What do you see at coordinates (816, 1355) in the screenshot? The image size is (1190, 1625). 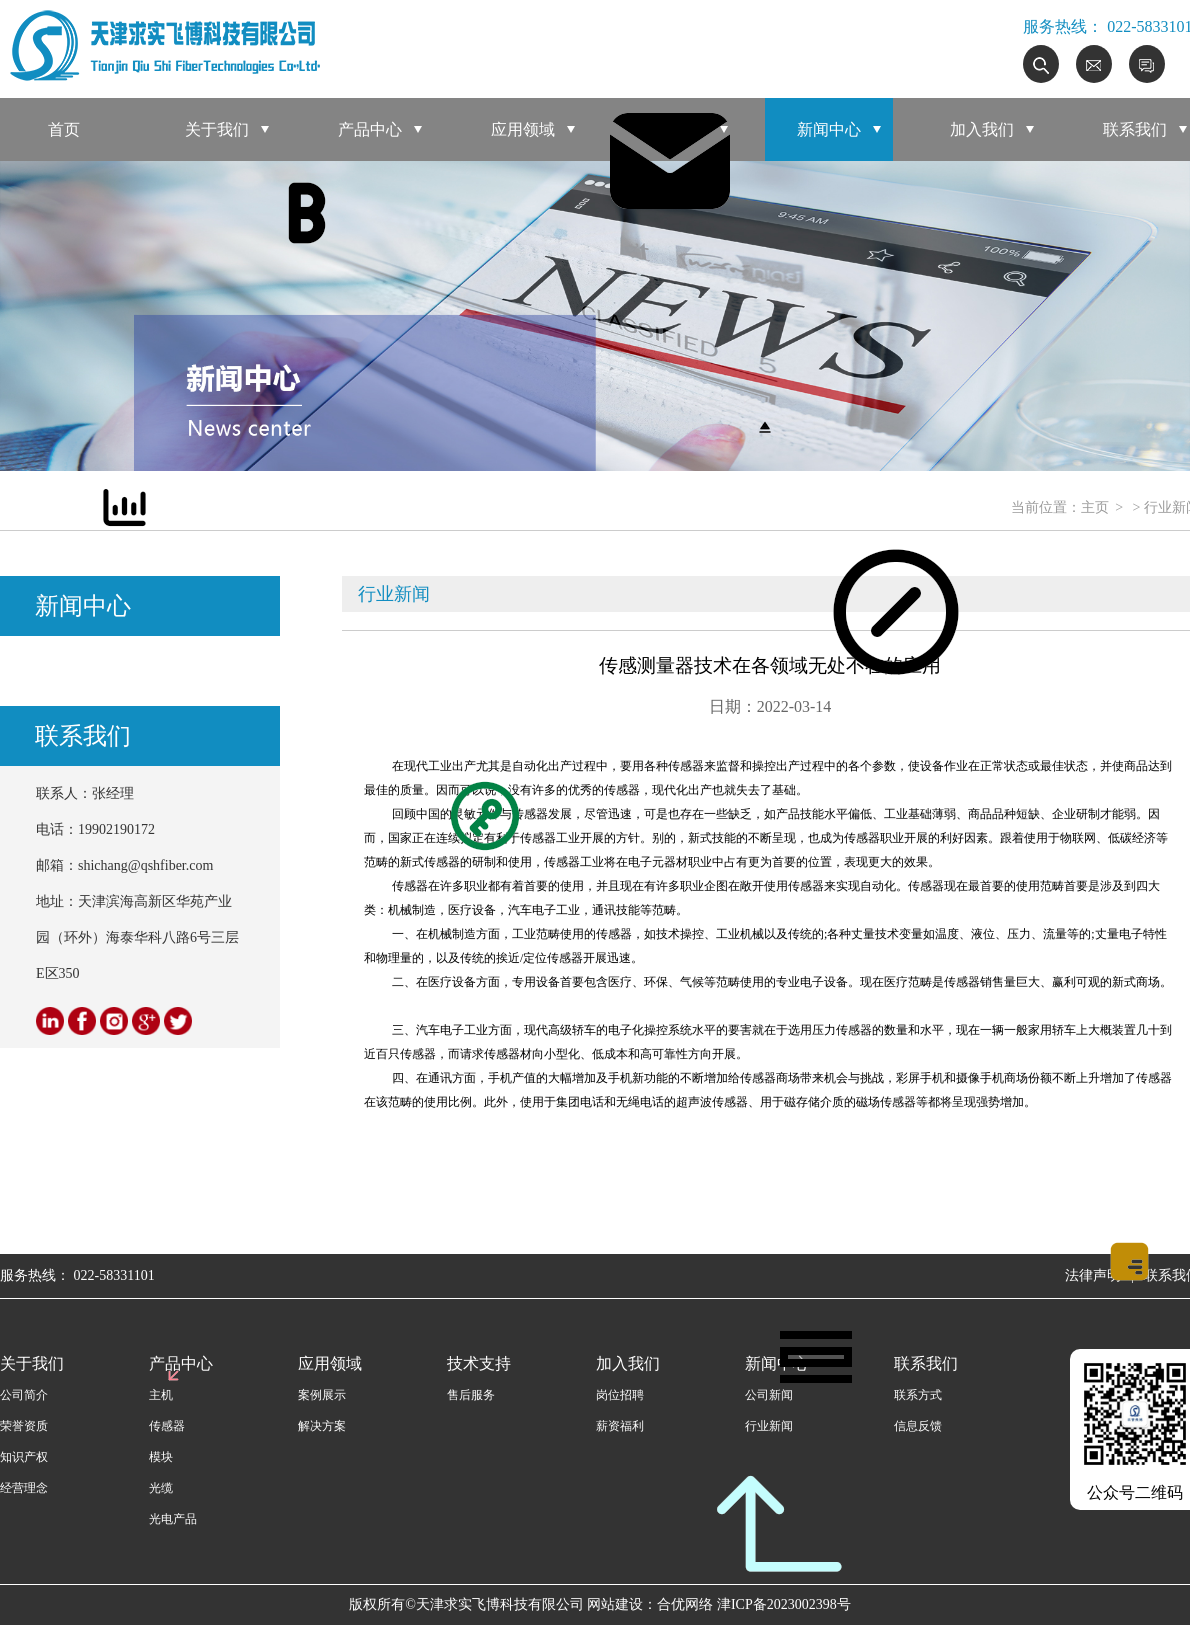 I see `switch to day view in calendar` at bounding box center [816, 1355].